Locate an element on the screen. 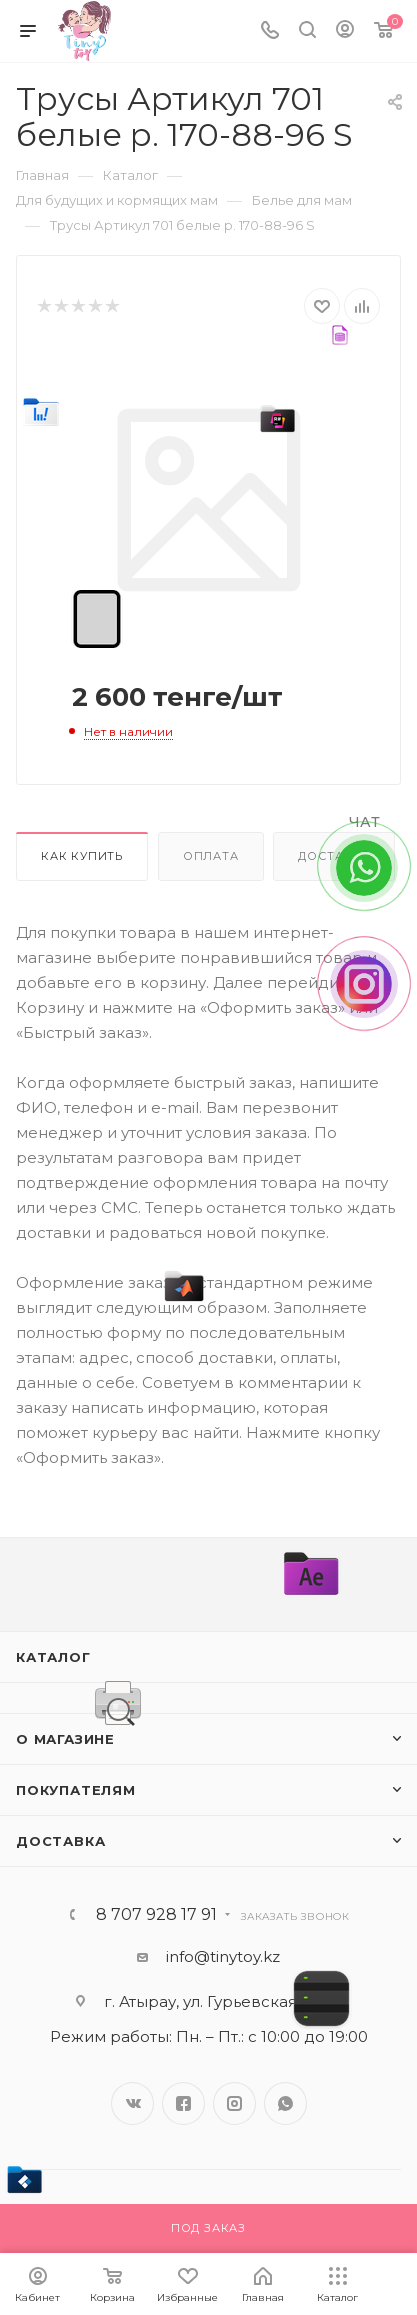 The width and height of the screenshot is (417, 2315). preview document before printing is located at coordinates (118, 1703).